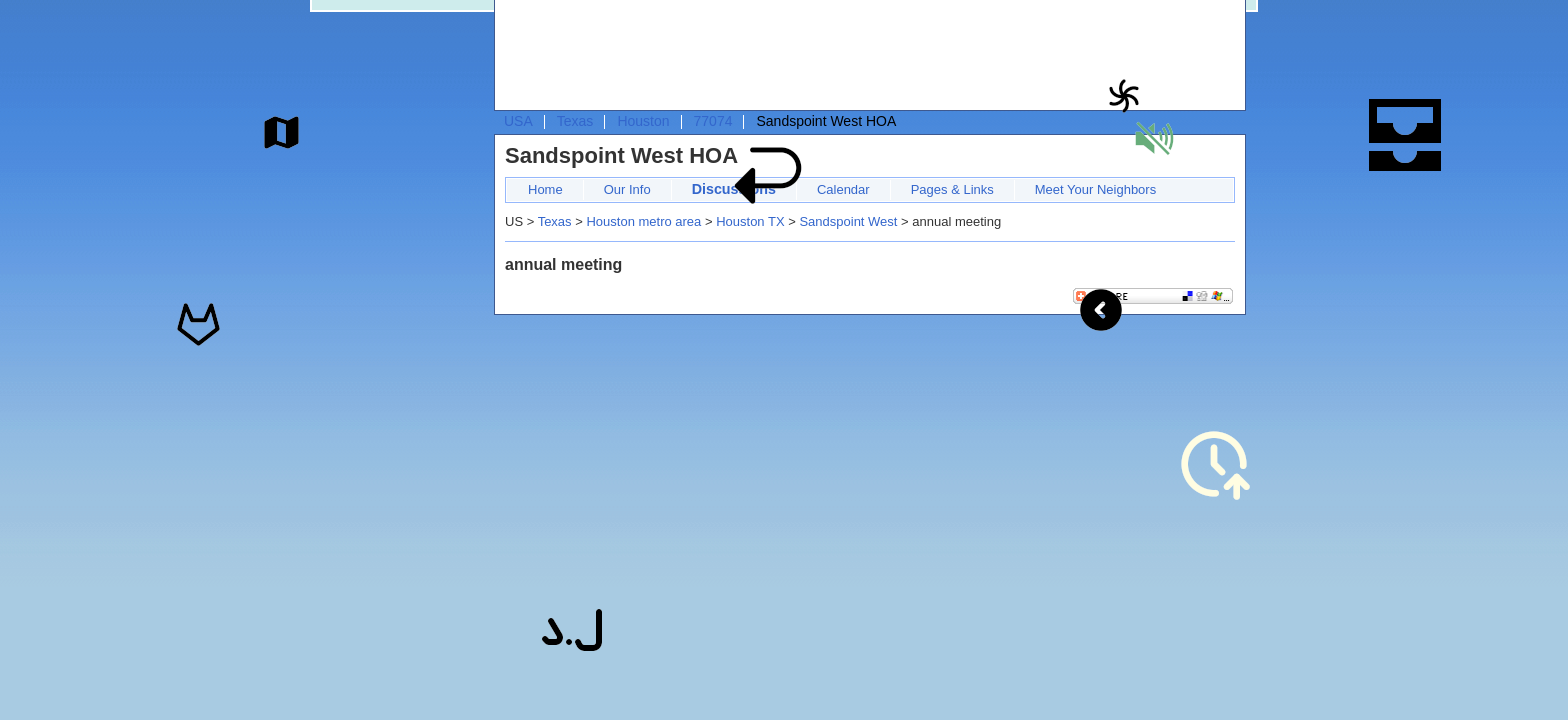 This screenshot has width=1568, height=720. I want to click on view map, so click(281, 132).